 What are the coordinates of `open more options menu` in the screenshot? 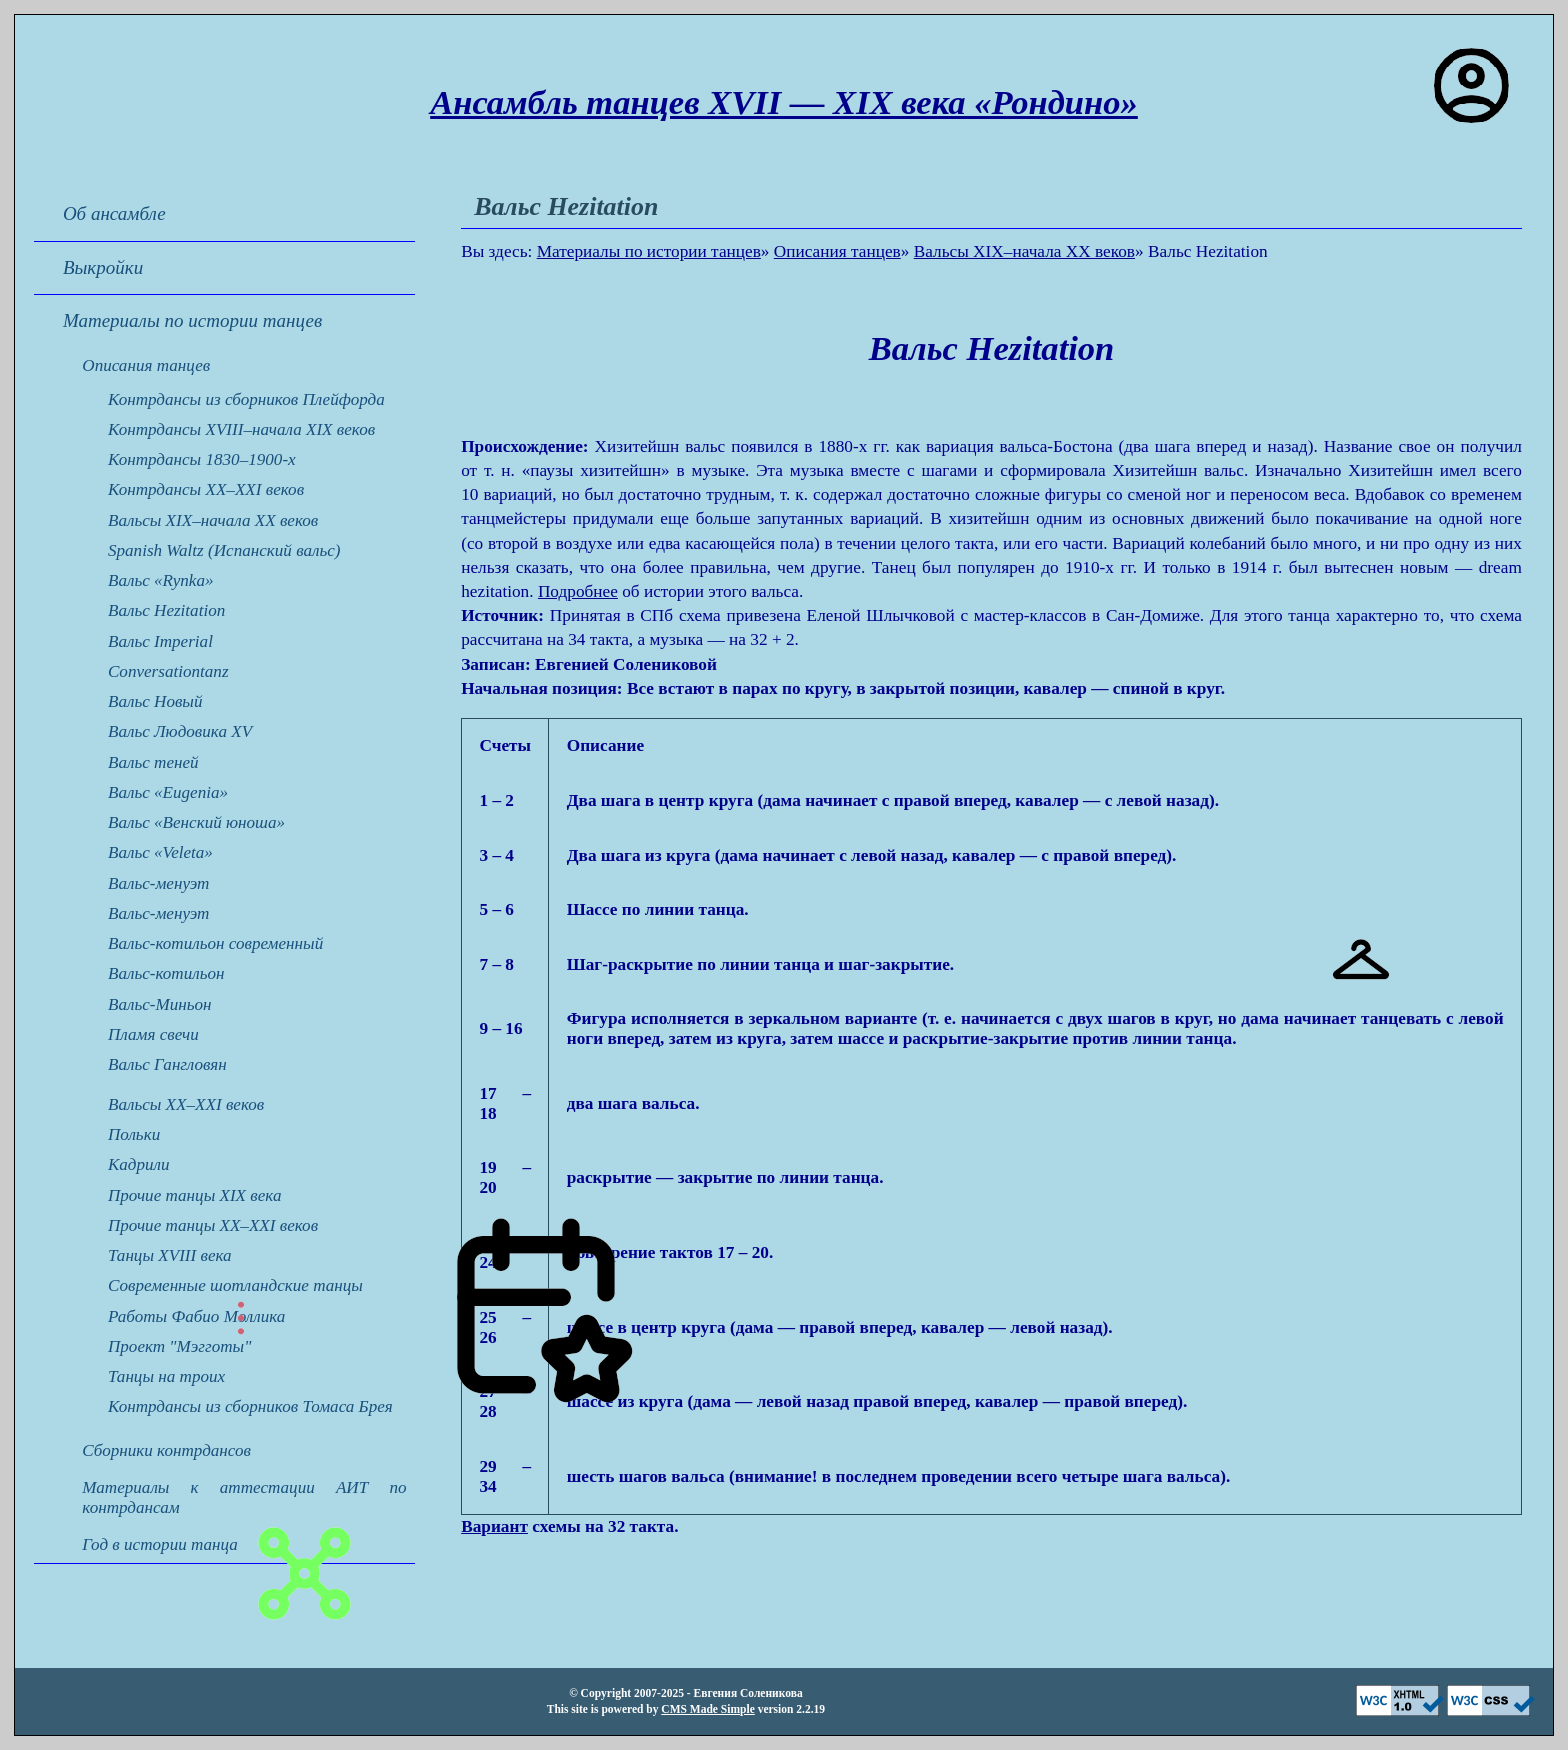 It's located at (241, 1318).